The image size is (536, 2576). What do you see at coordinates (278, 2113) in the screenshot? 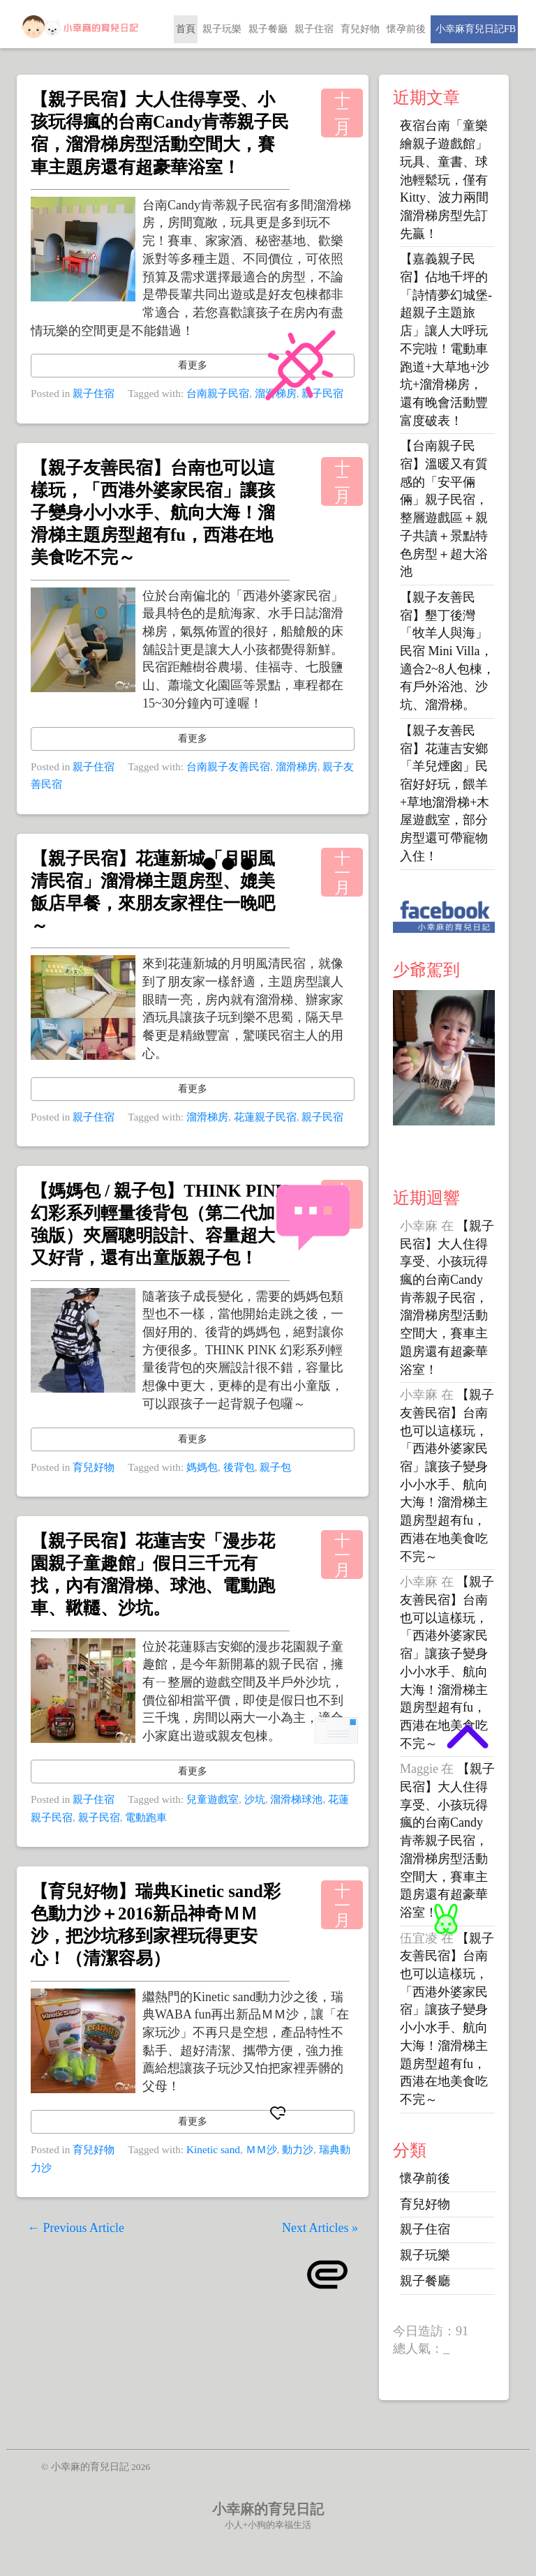
I see `remove from favorites` at bounding box center [278, 2113].